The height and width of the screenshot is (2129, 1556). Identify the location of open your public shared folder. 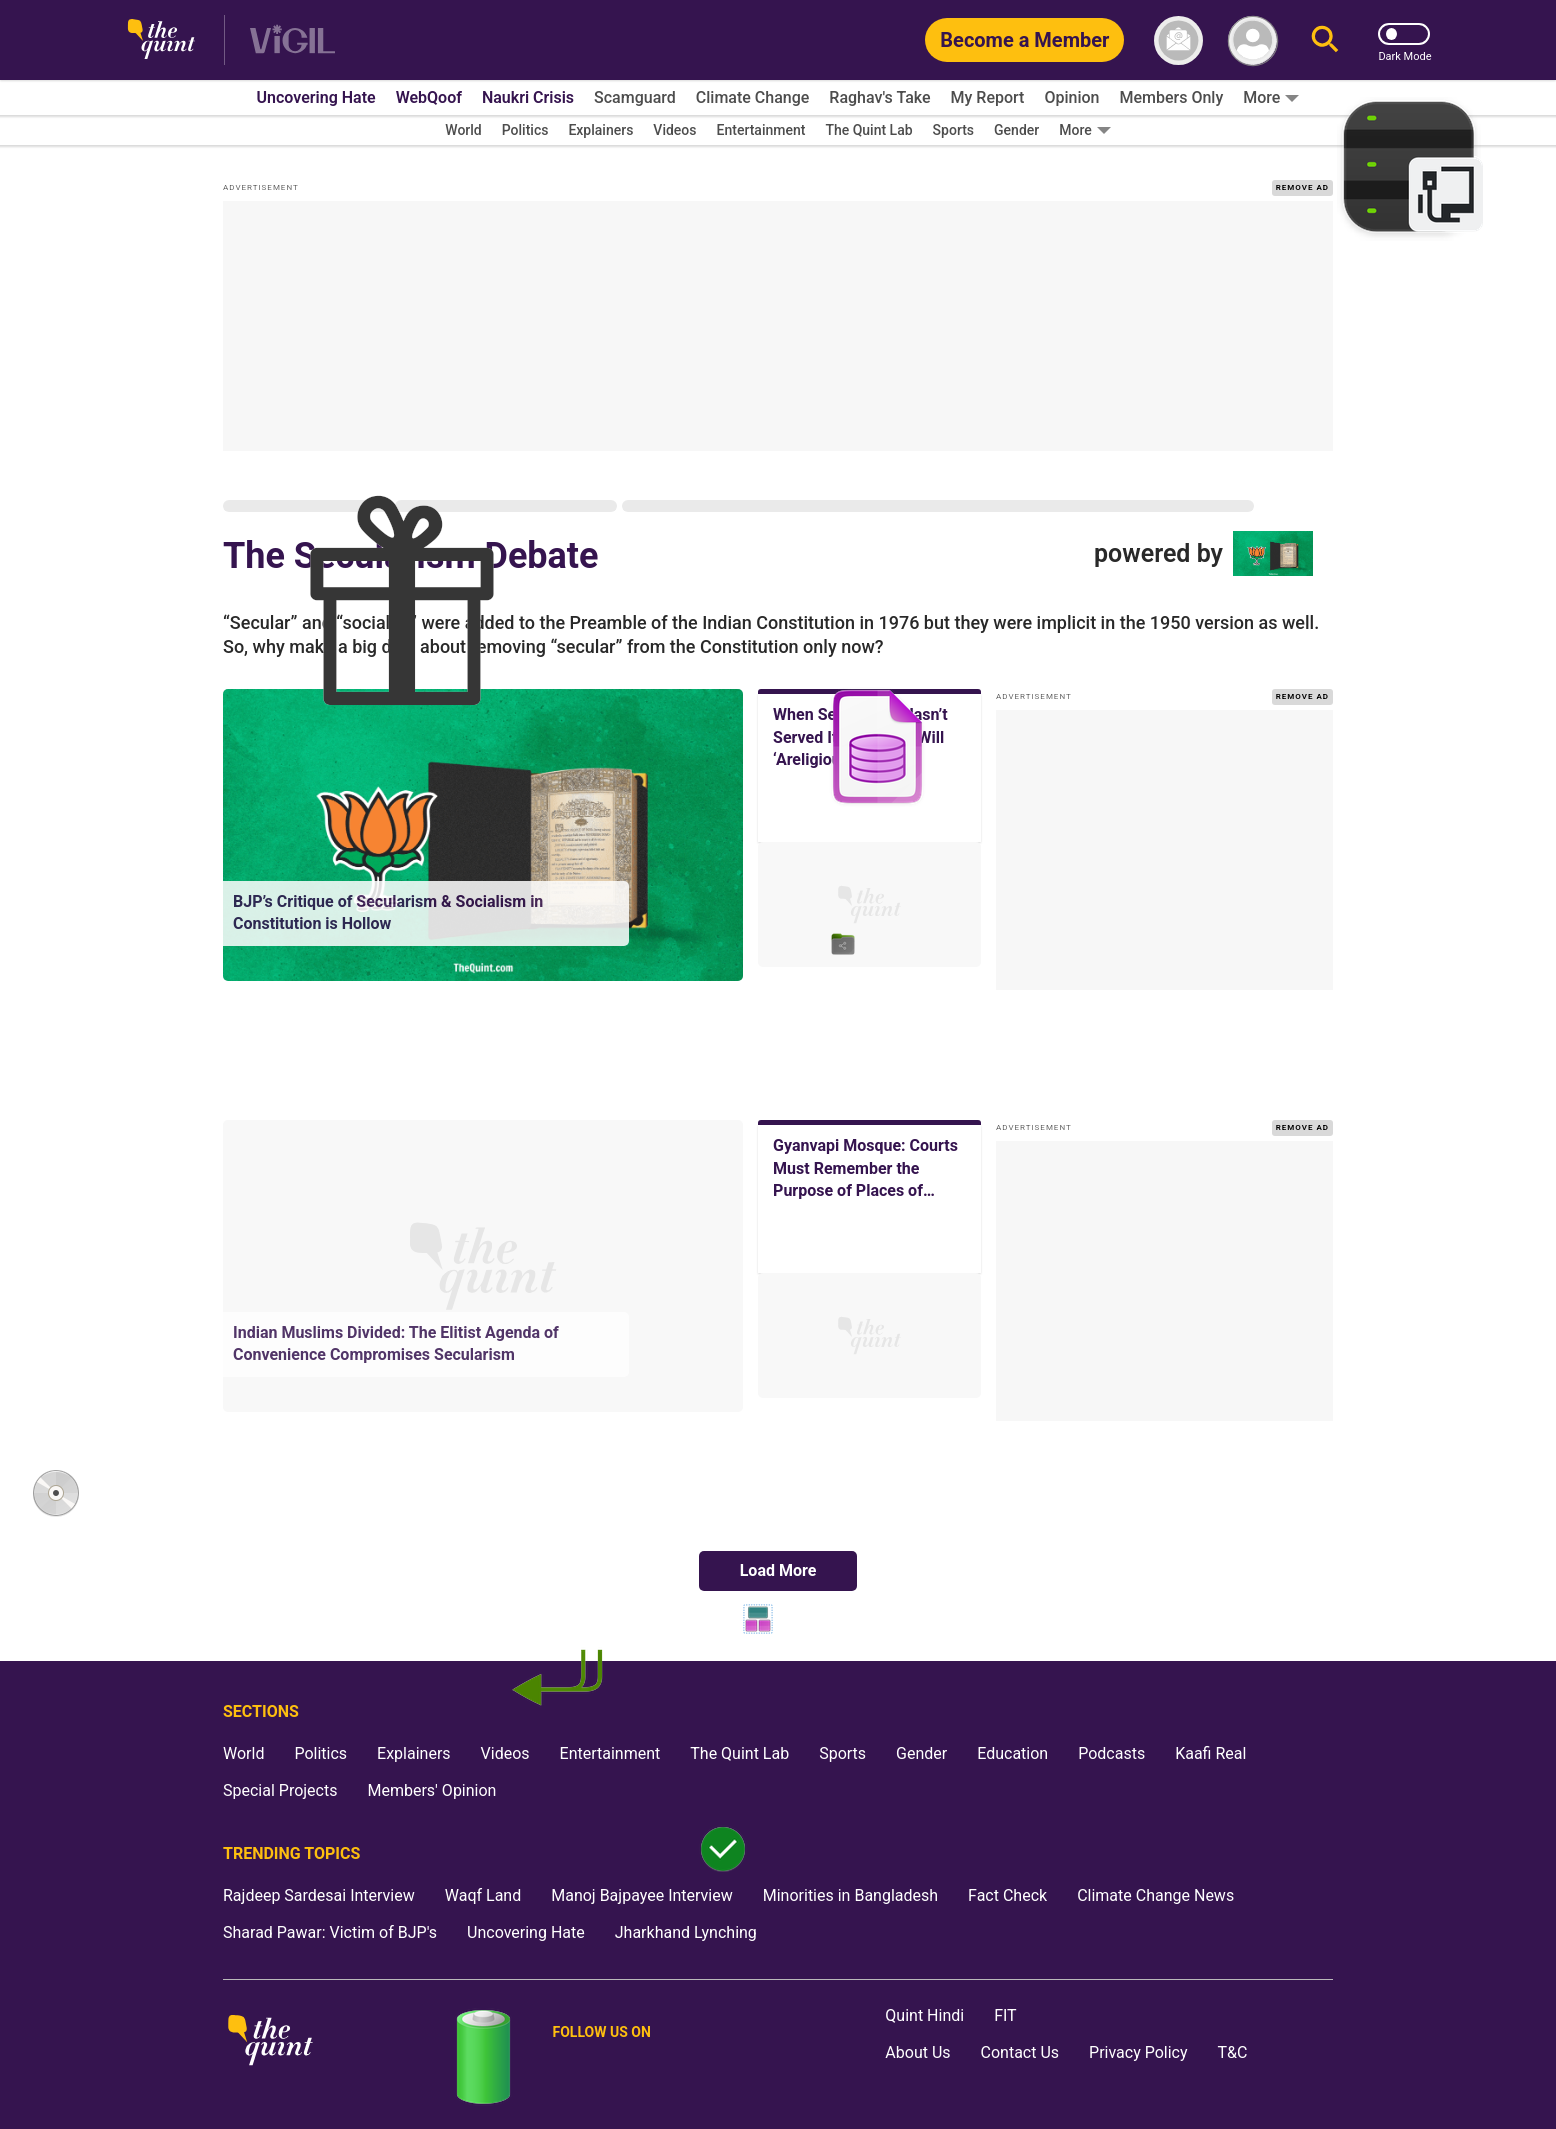
(843, 944).